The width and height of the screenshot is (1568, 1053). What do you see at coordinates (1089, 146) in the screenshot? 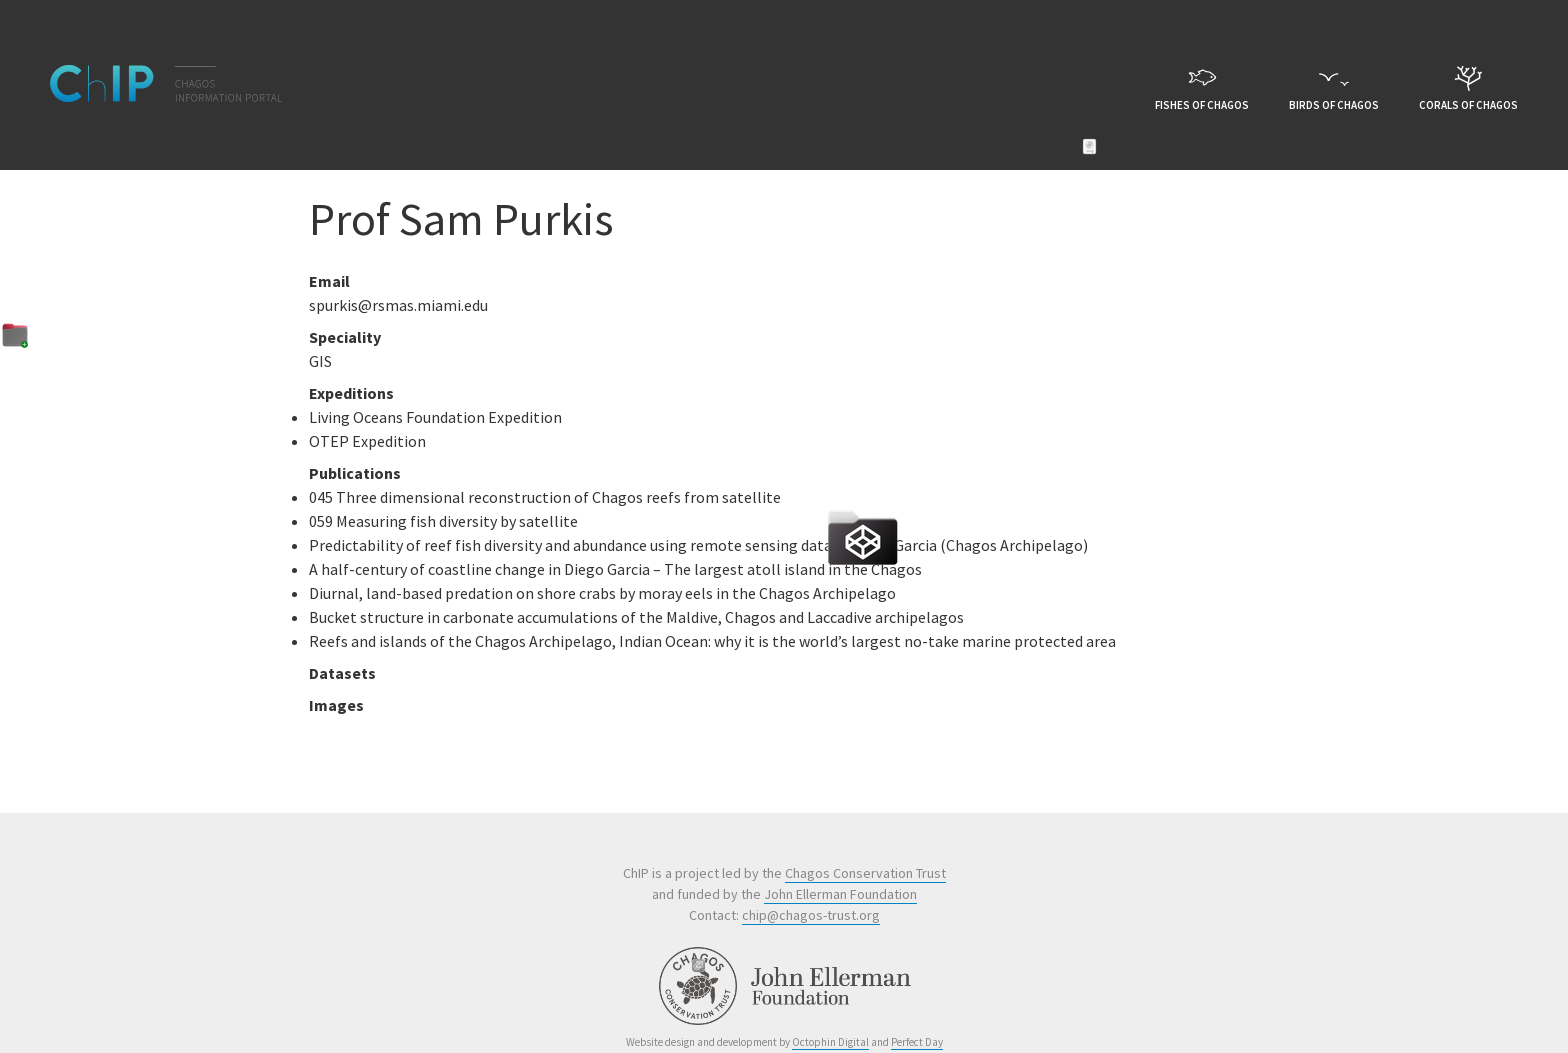
I see `a raw disk image file` at bounding box center [1089, 146].